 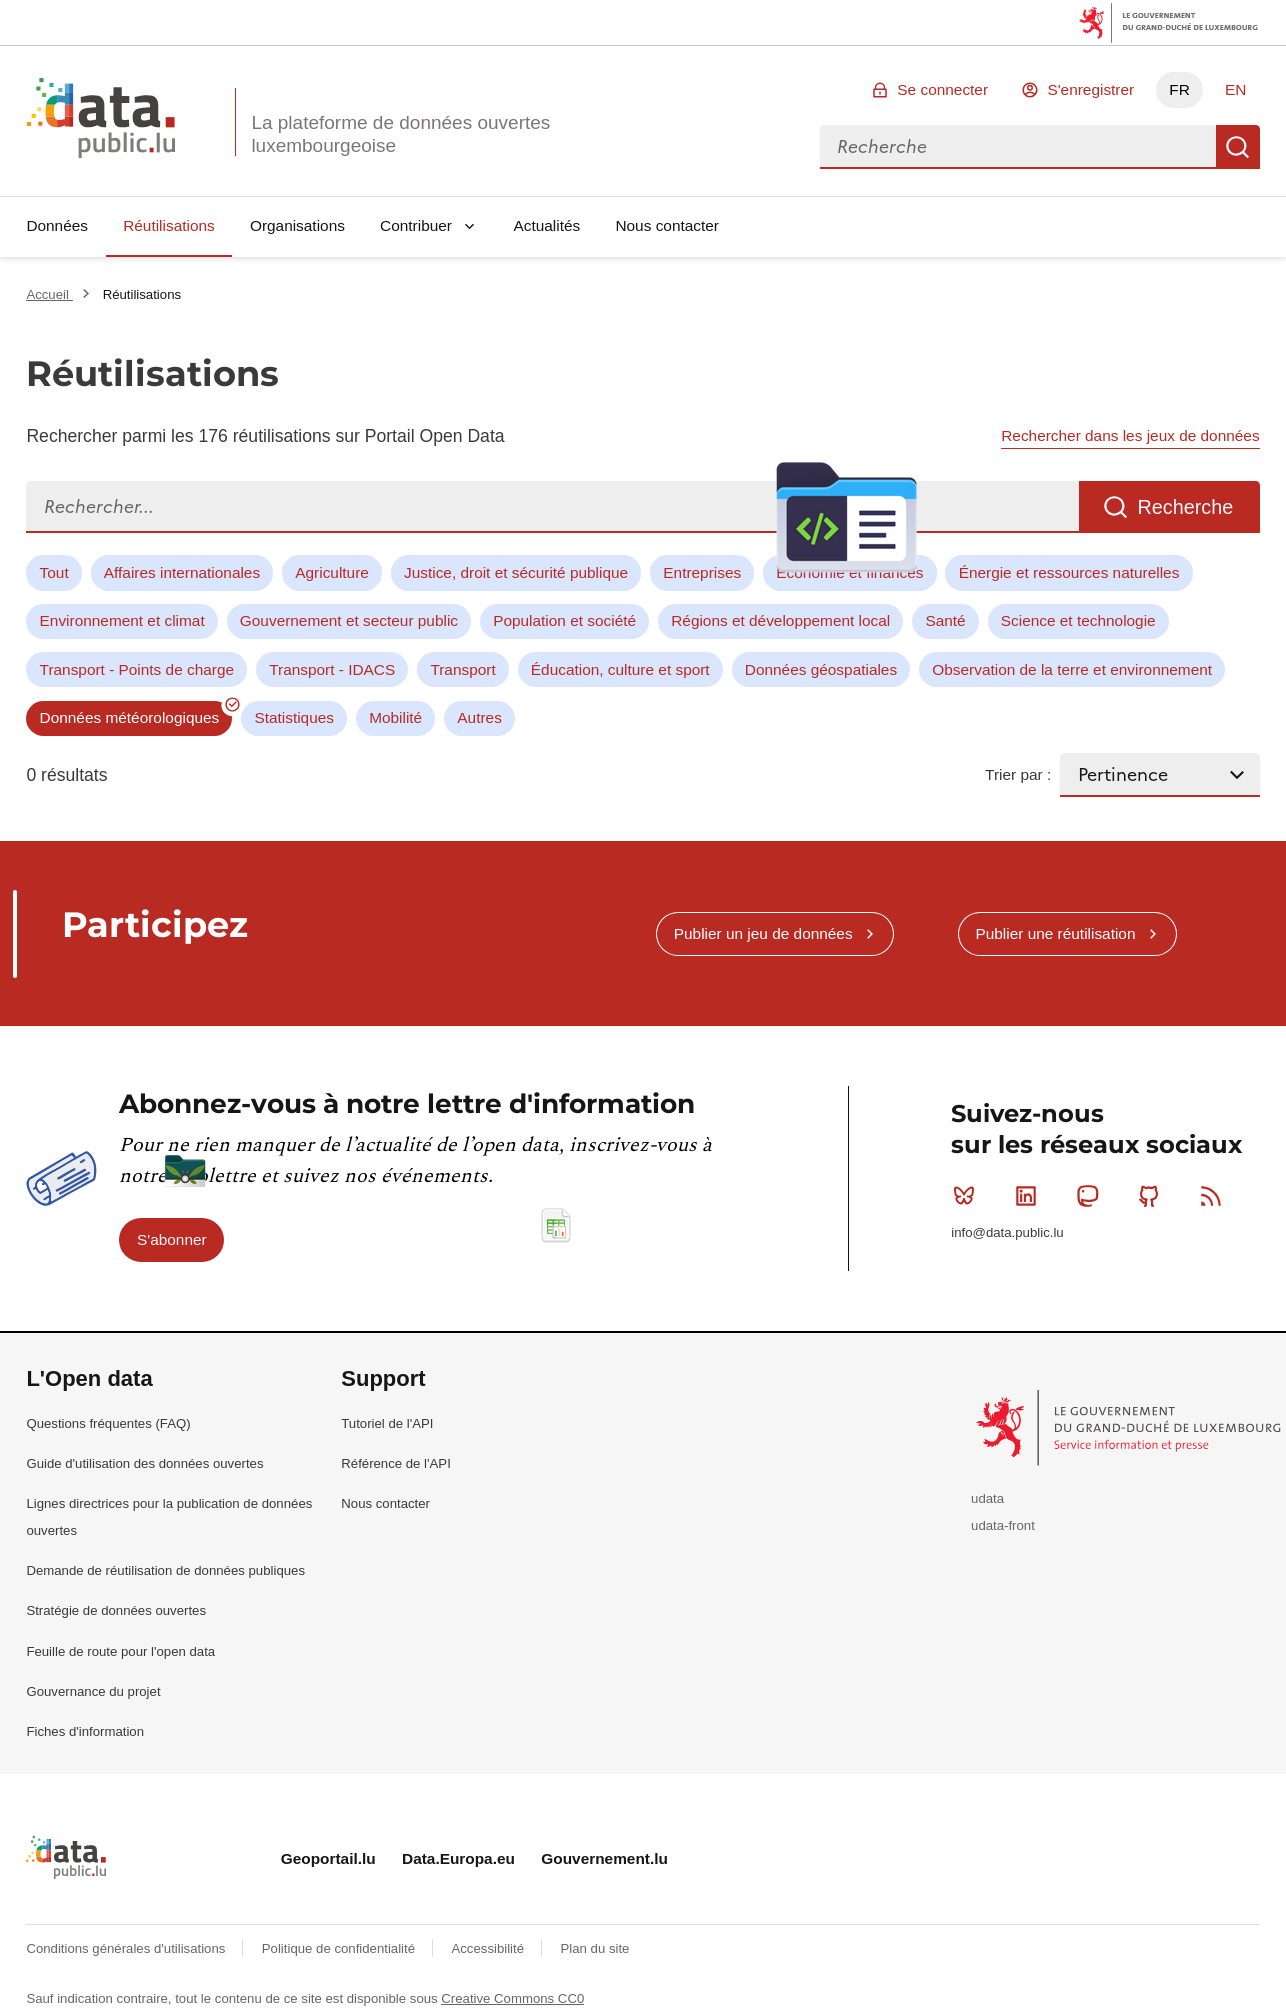 What do you see at coordinates (185, 1172) in the screenshot?
I see `open folder containing pokémon park ball game files` at bounding box center [185, 1172].